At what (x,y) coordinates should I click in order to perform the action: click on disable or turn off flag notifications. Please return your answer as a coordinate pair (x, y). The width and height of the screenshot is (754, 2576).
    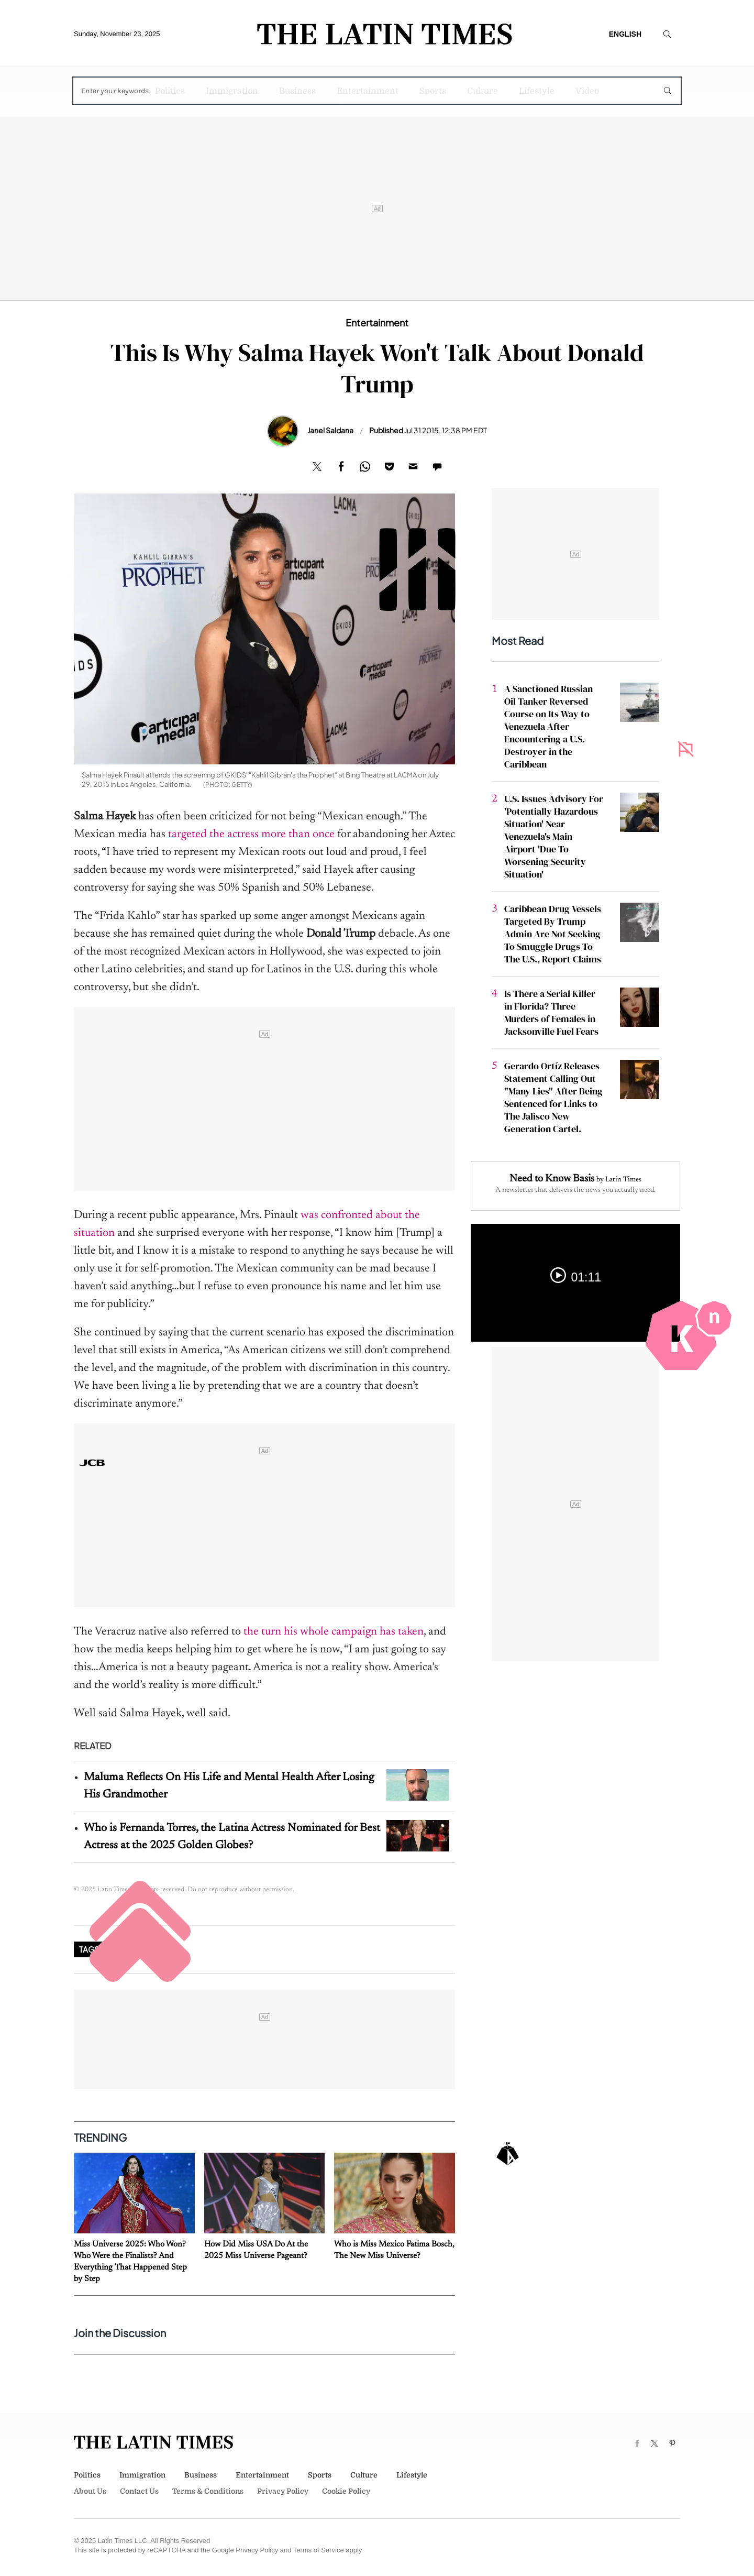
    Looking at the image, I should click on (685, 749).